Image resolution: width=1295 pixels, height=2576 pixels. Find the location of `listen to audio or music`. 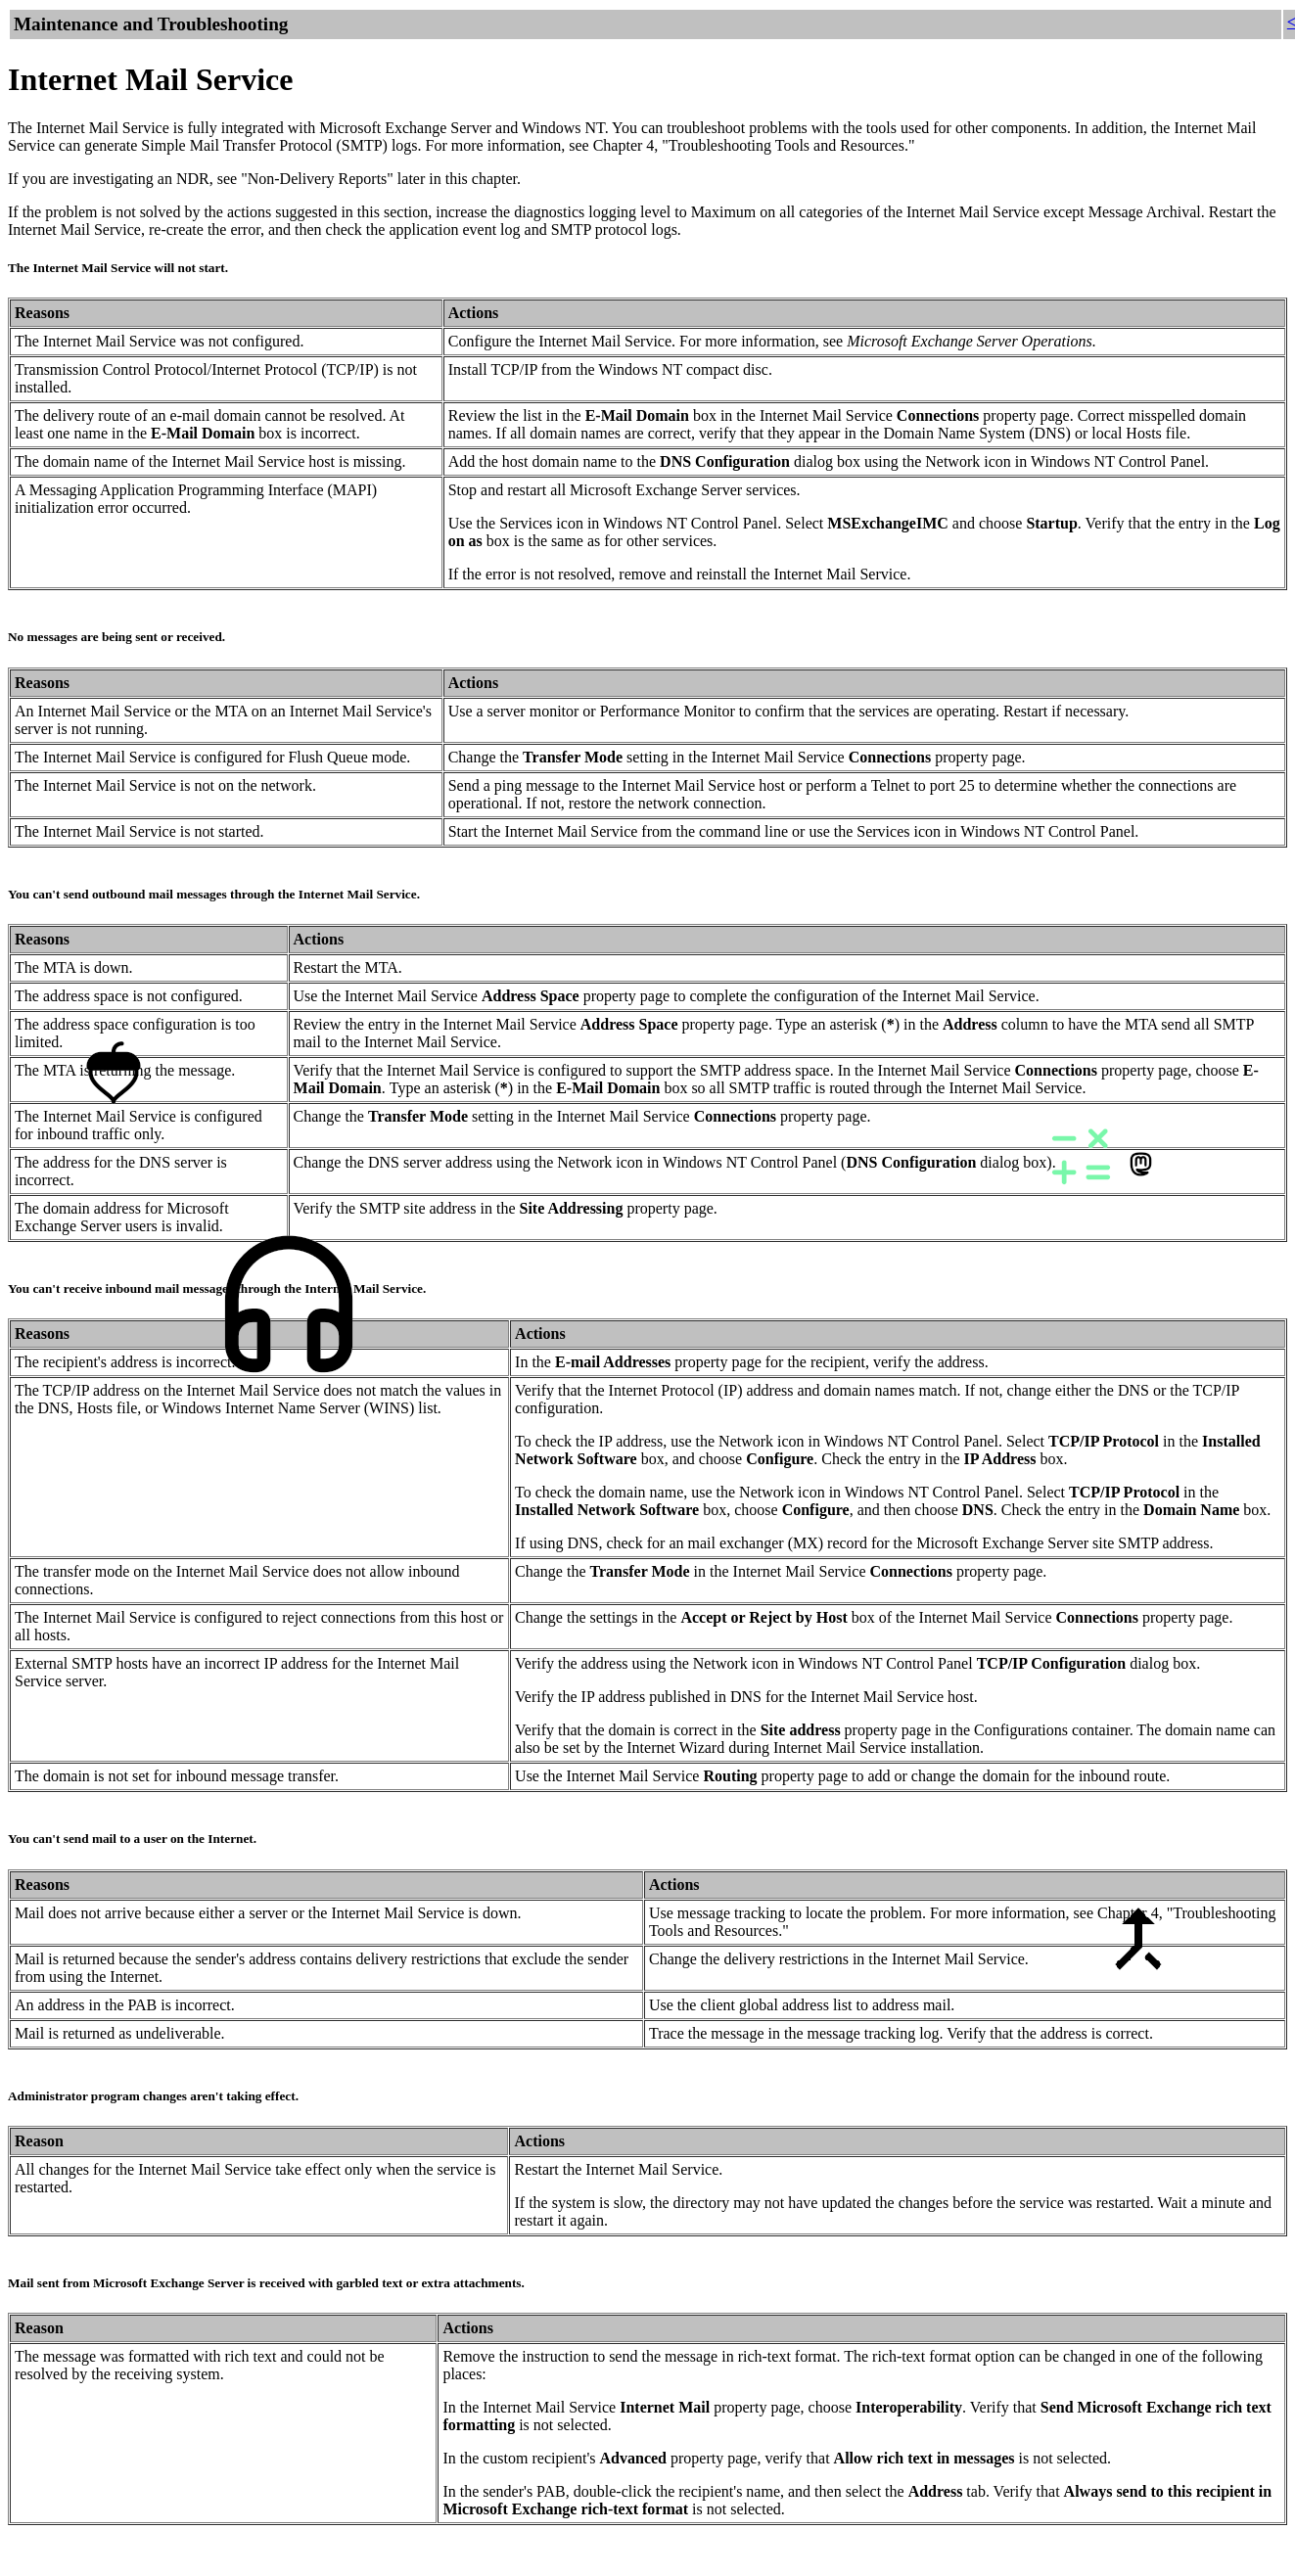

listen to audio or music is located at coordinates (289, 1309).